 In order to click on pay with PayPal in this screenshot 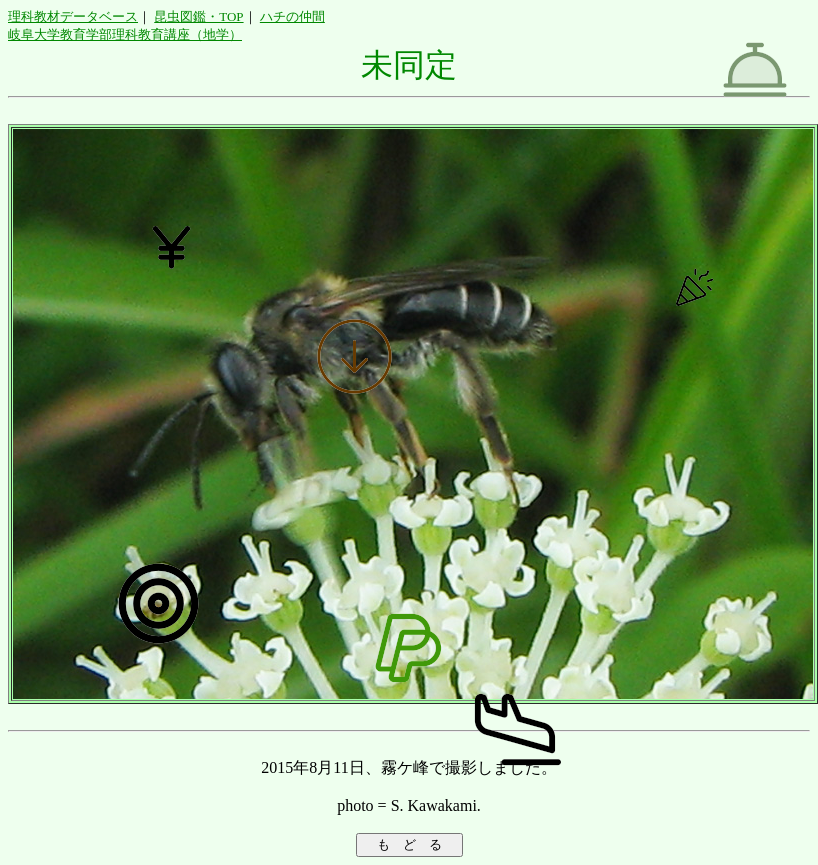, I will do `click(407, 648)`.